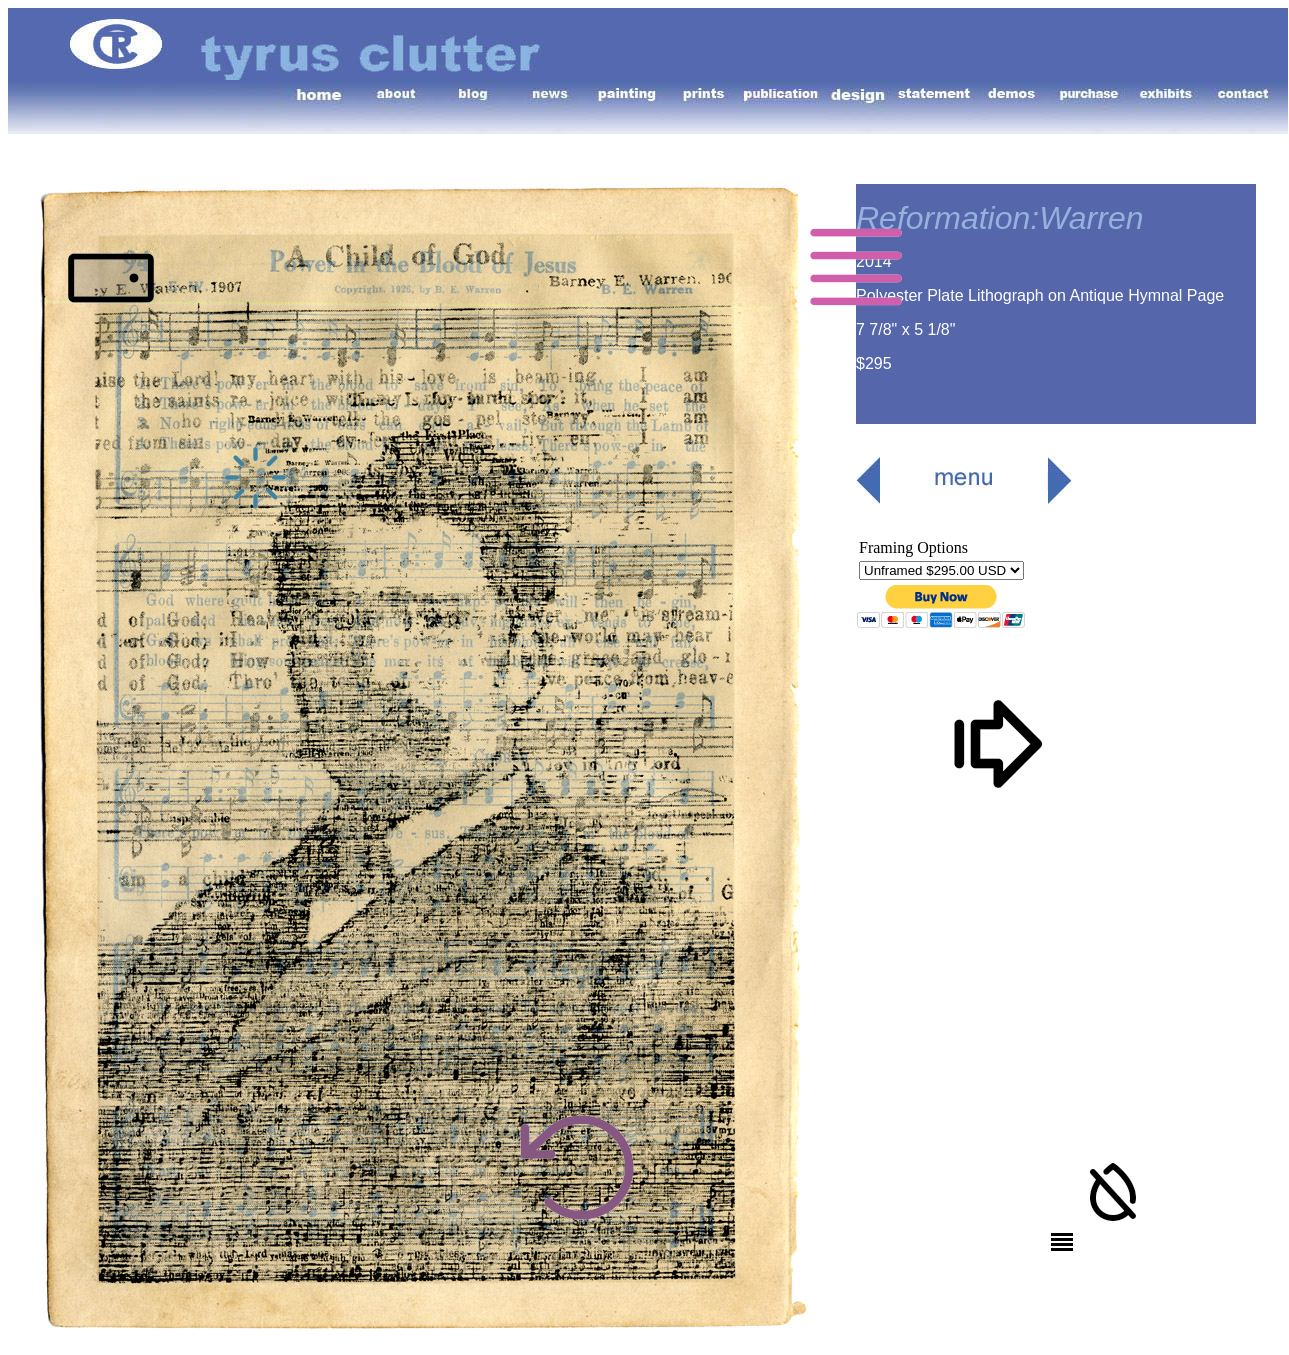  Describe the element at coordinates (255, 477) in the screenshot. I see `indicates content is loading` at that location.